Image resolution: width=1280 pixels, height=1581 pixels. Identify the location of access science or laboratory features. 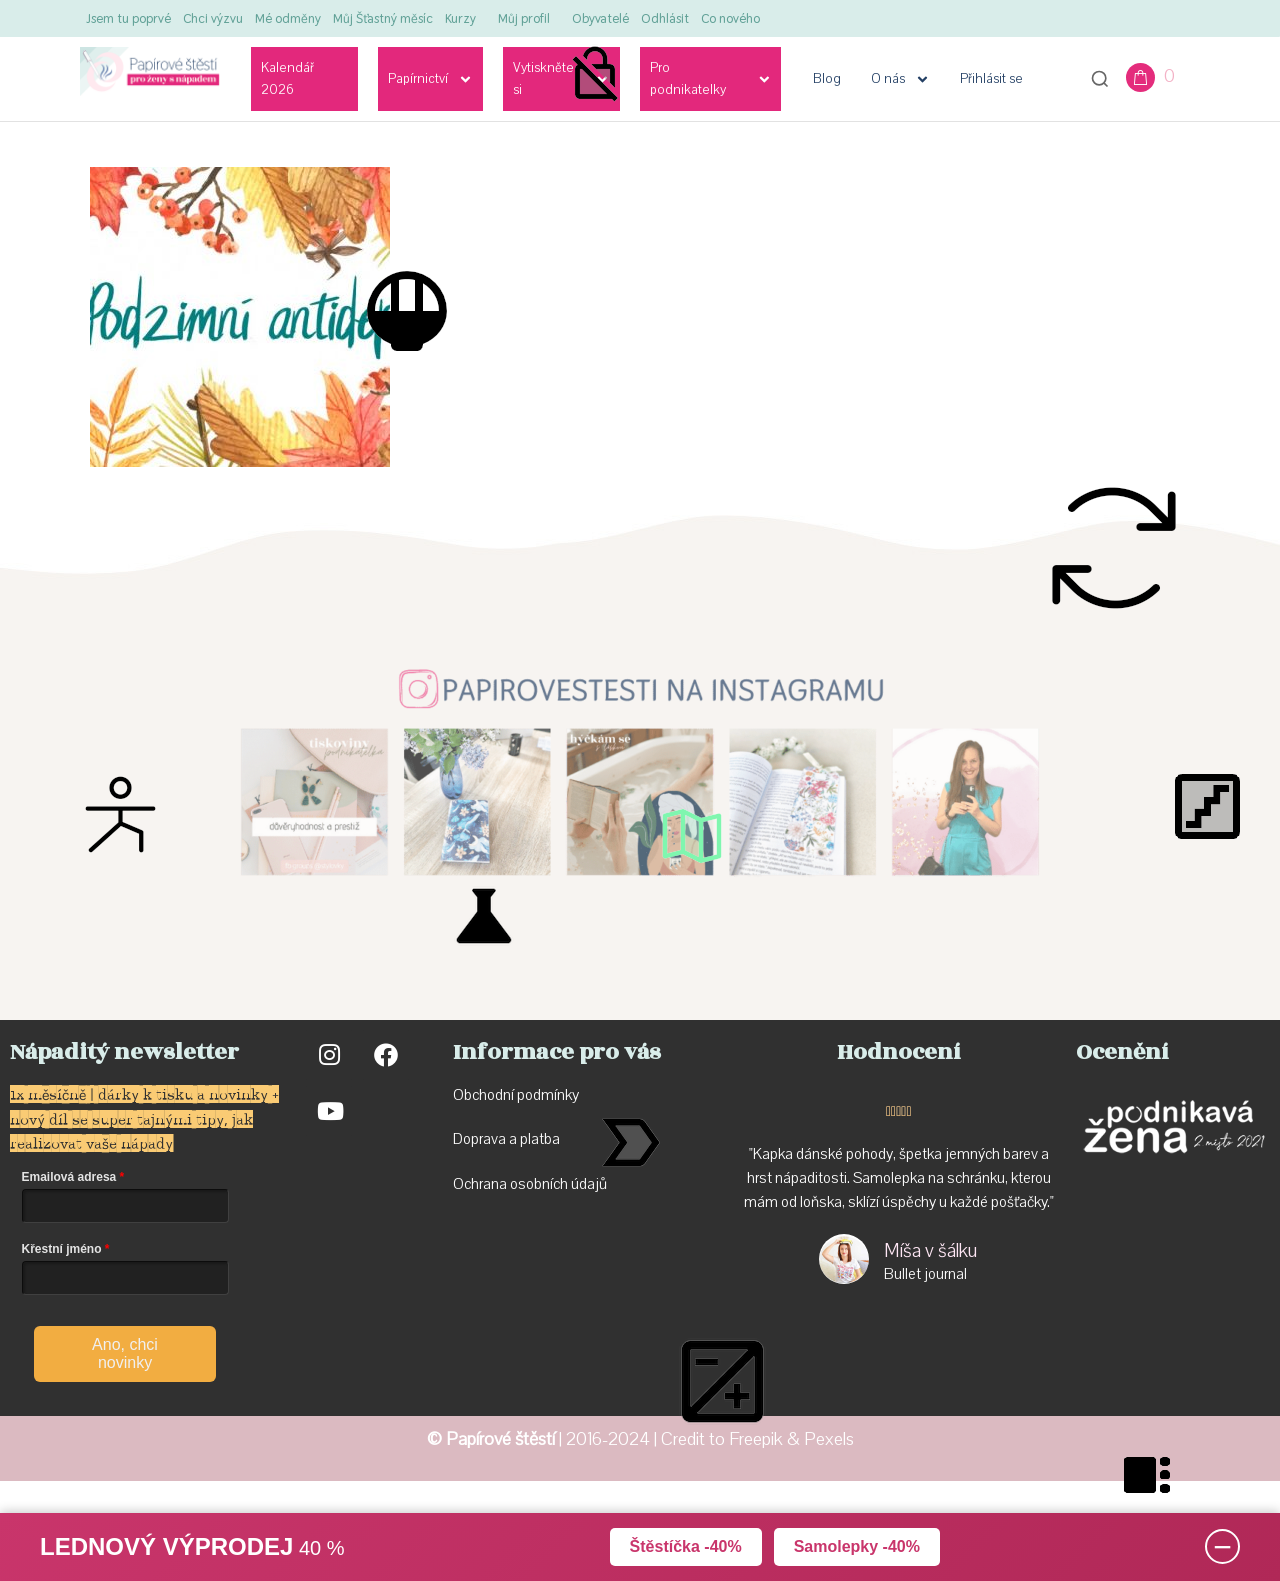
(484, 916).